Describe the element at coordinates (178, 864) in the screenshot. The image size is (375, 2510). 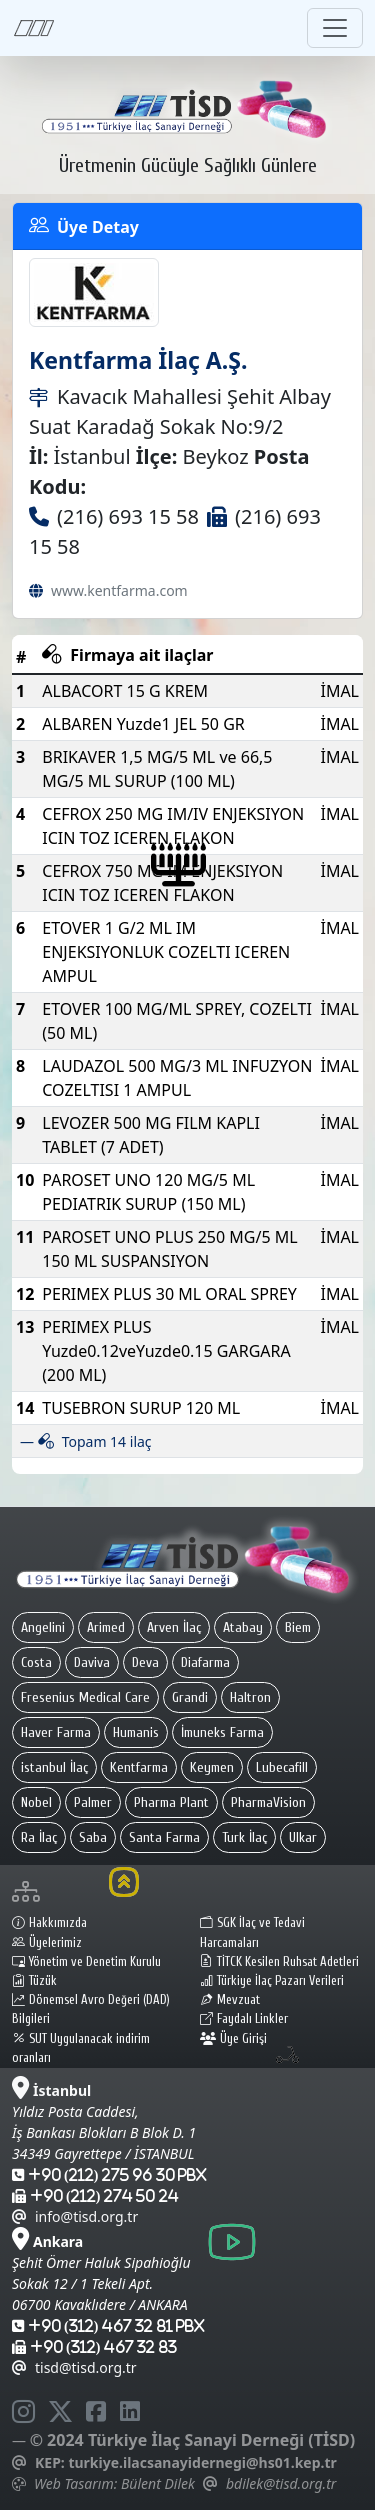
I see `indicates hanukkah-related content or events` at that location.